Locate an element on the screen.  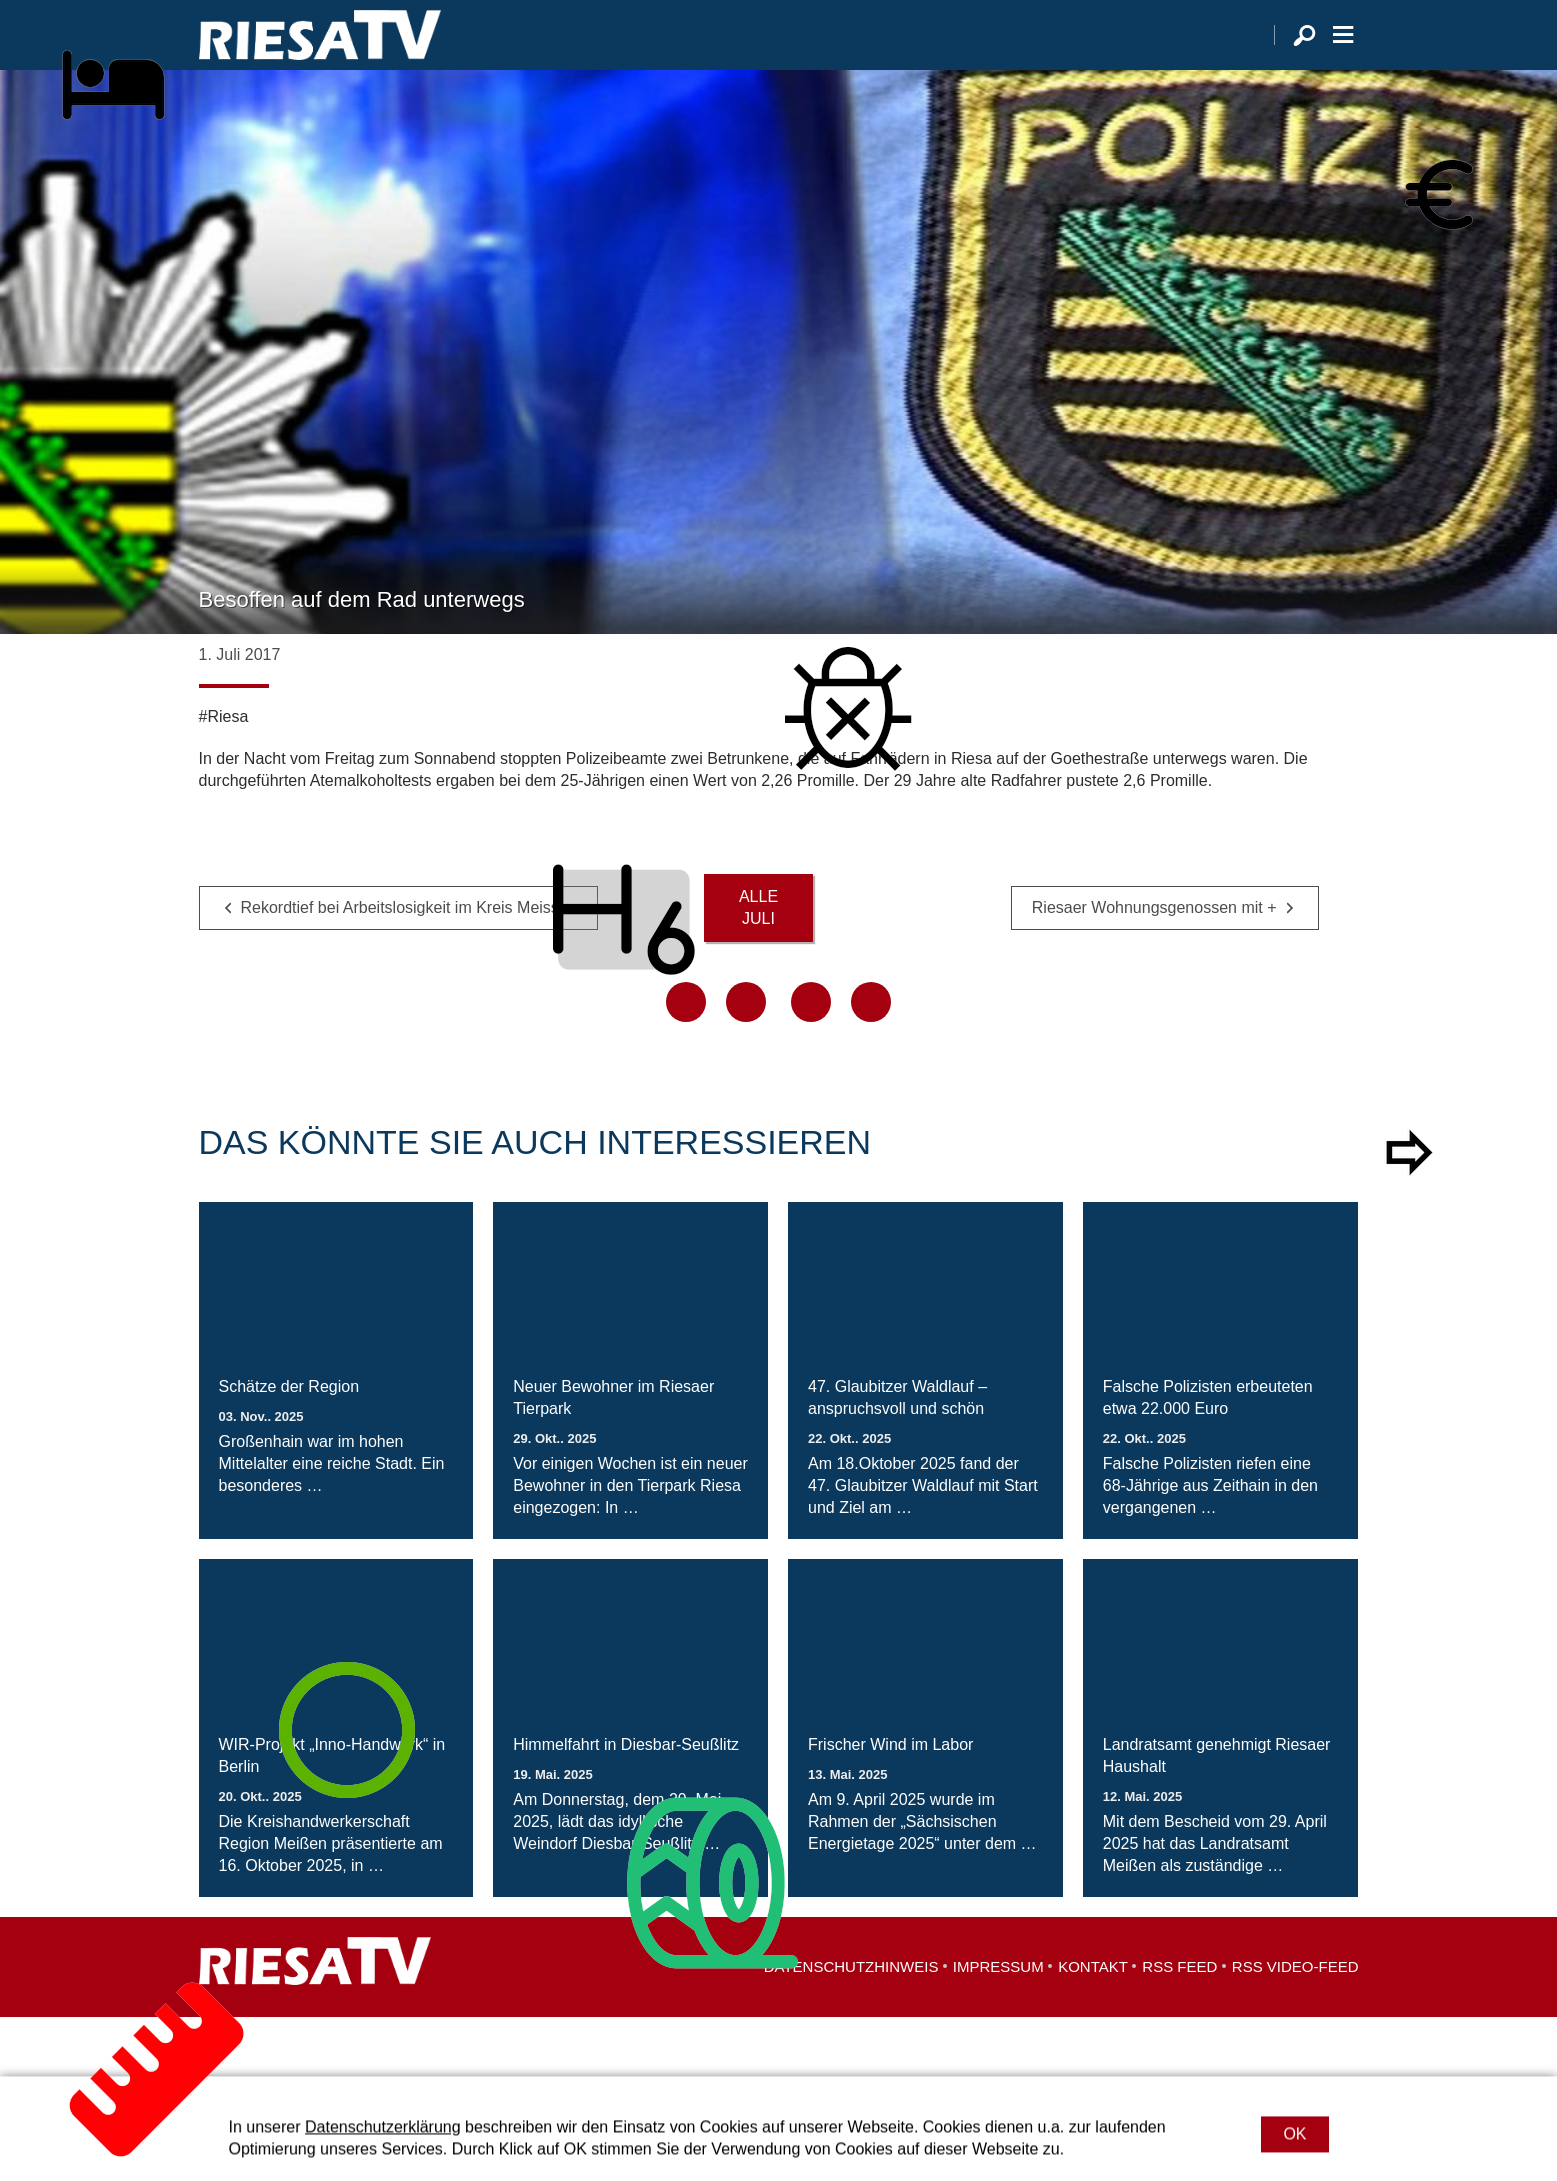
unselected option in a radio button group is located at coordinates (347, 1730).